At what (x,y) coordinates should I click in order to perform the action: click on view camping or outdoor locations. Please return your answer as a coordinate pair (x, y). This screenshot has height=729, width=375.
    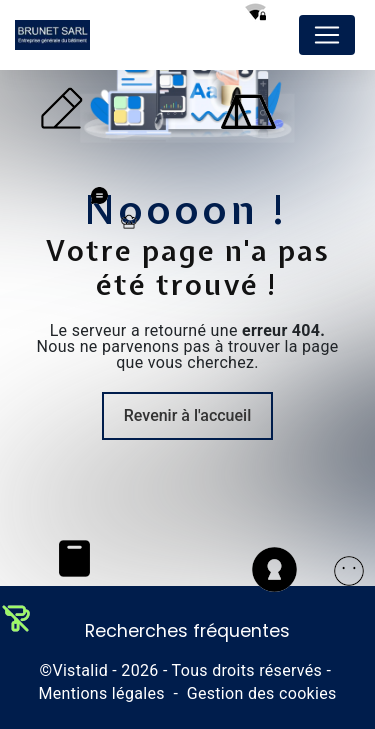
    Looking at the image, I should click on (248, 113).